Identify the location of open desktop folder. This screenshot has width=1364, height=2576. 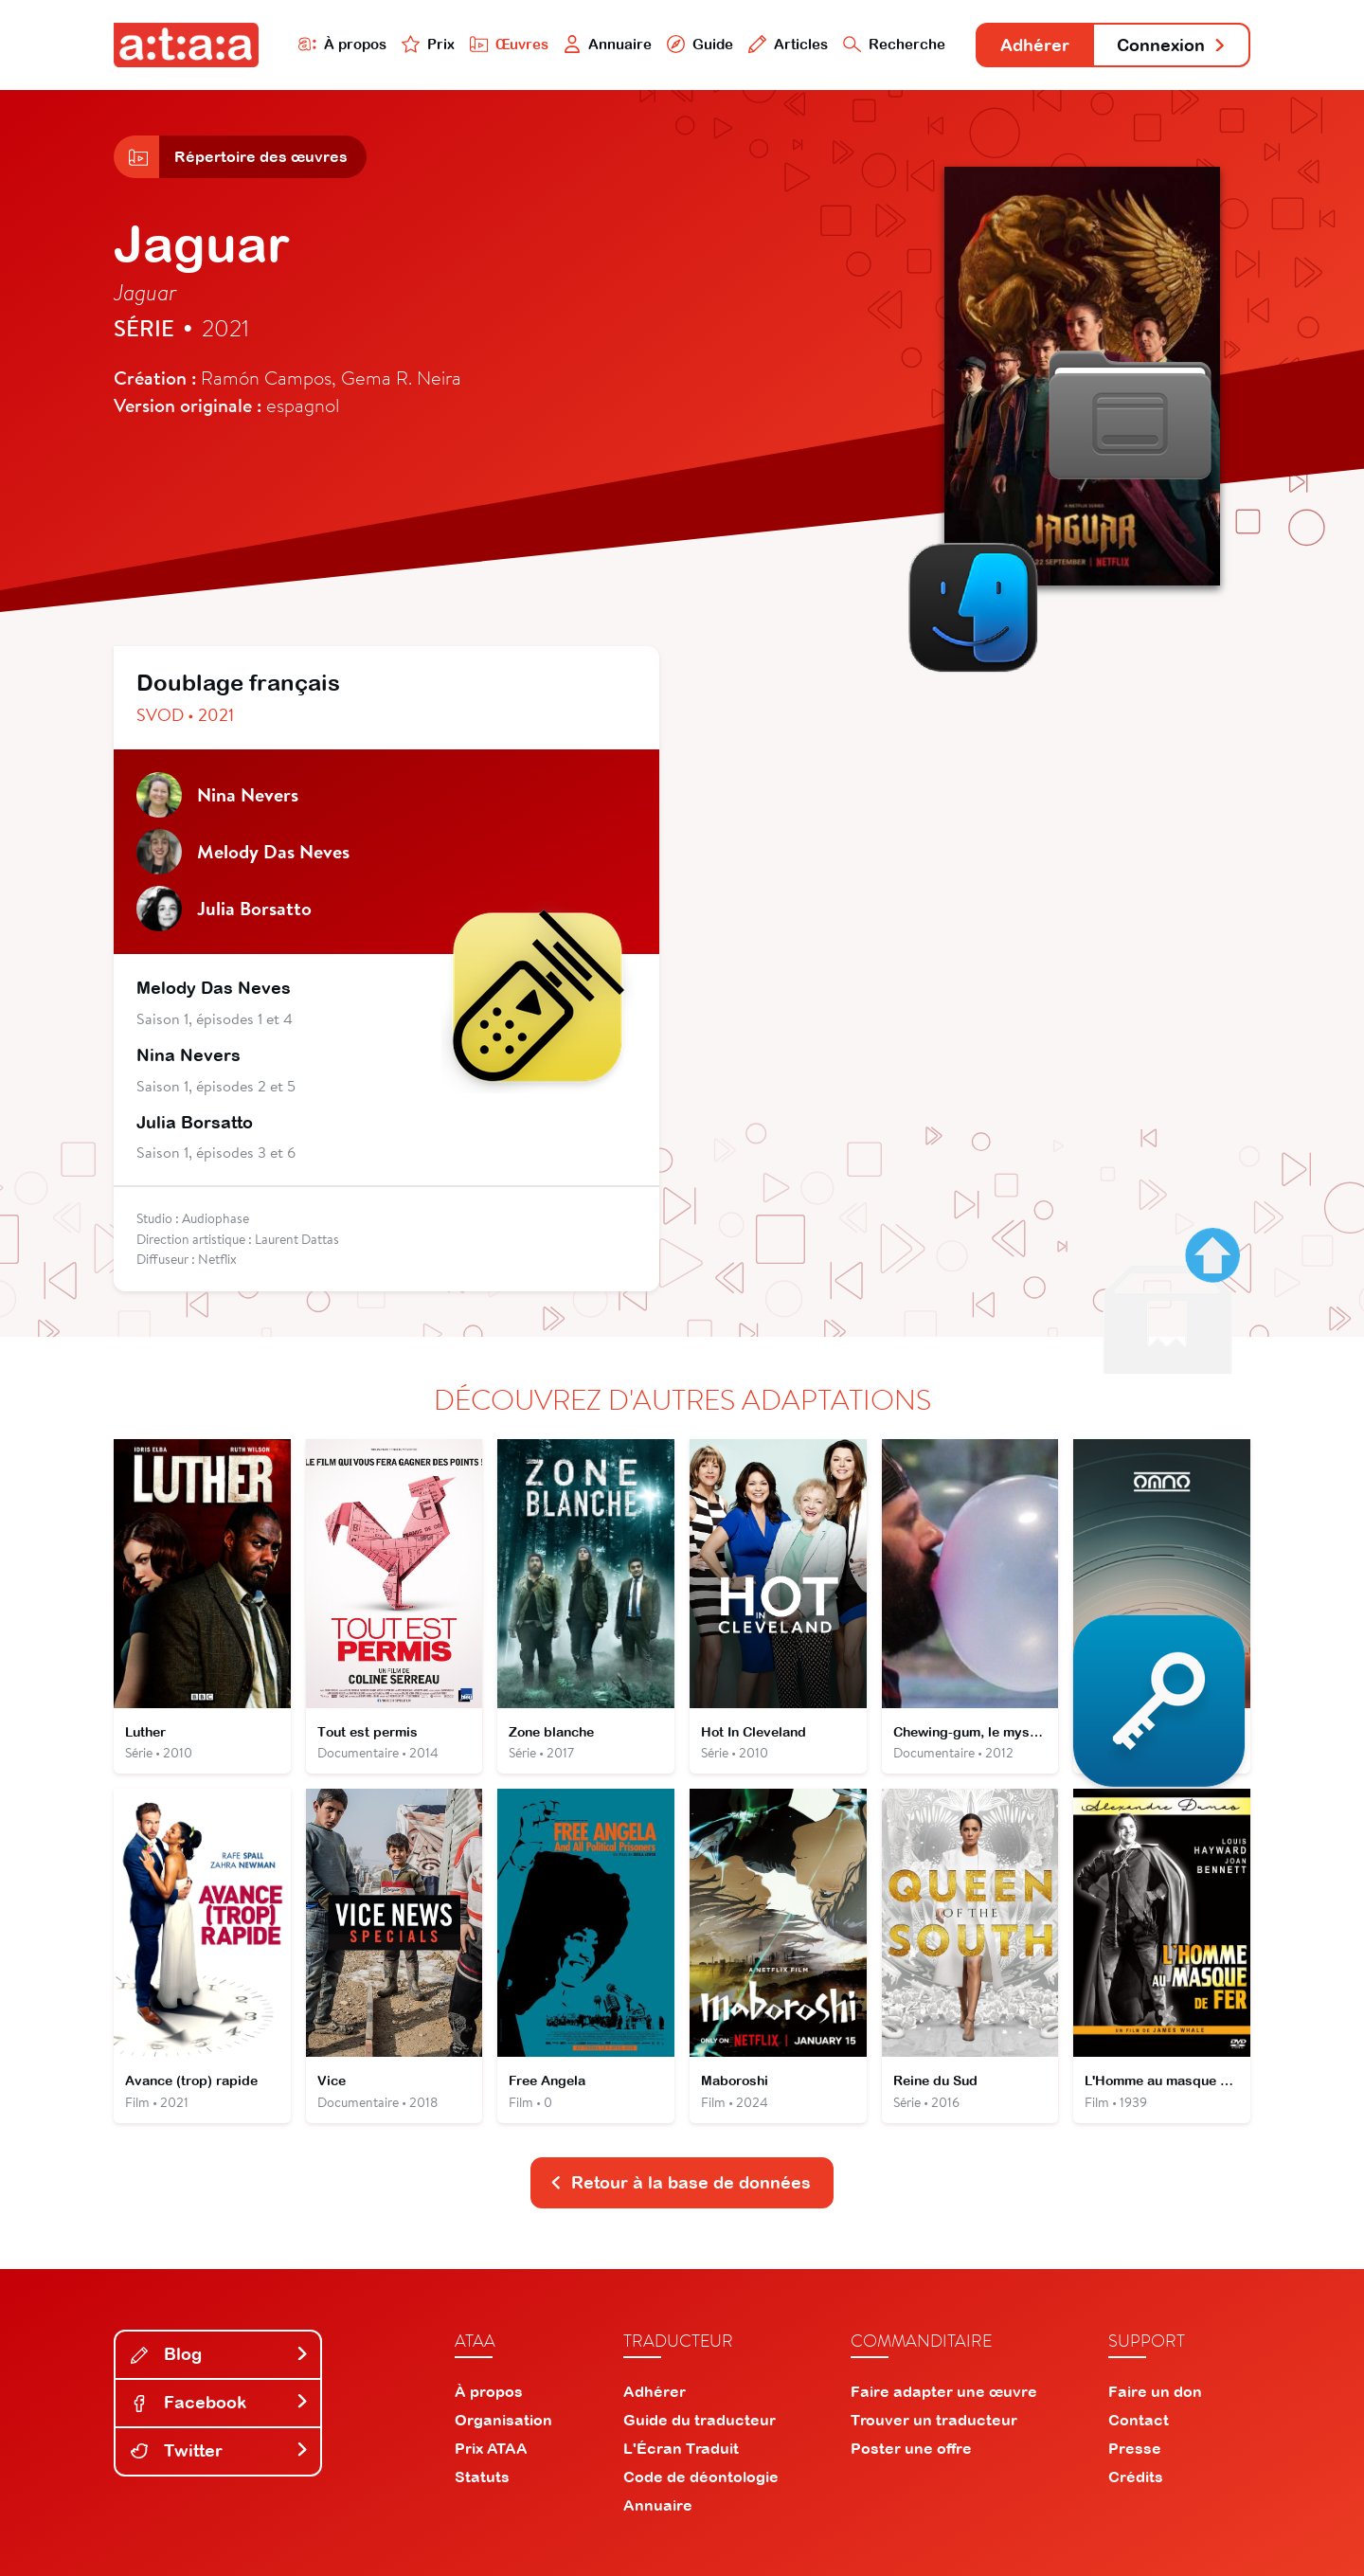
(1130, 415).